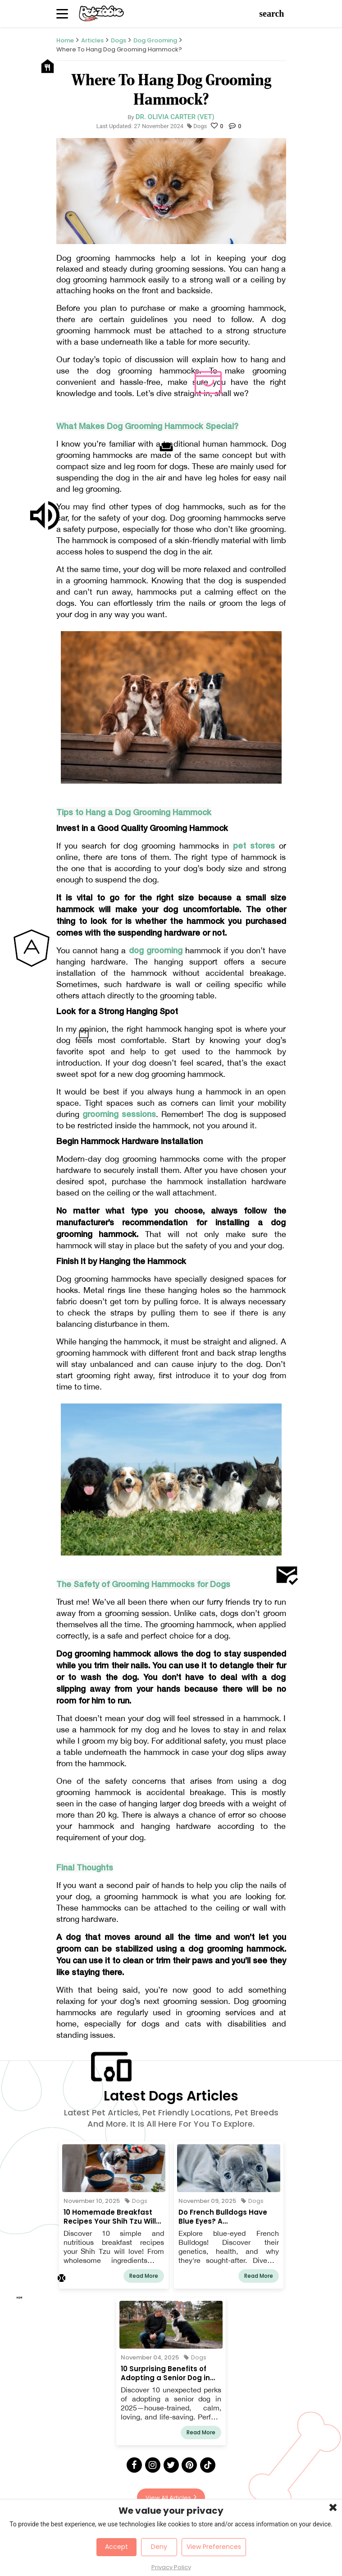 This screenshot has height=2576, width=342. I want to click on view weekend or leisure activities, so click(166, 447).